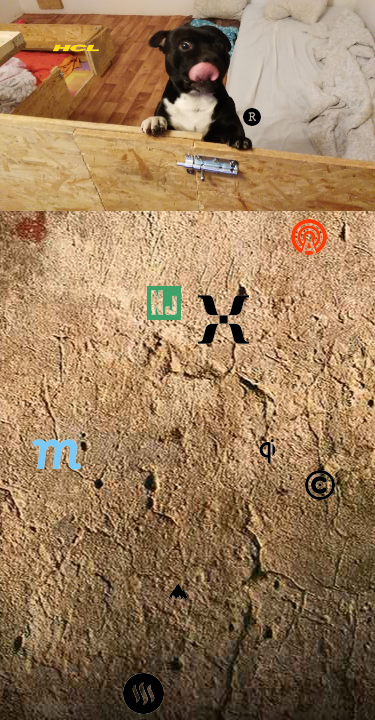  Describe the element at coordinates (320, 485) in the screenshot. I see `open the Continente app or website` at that location.